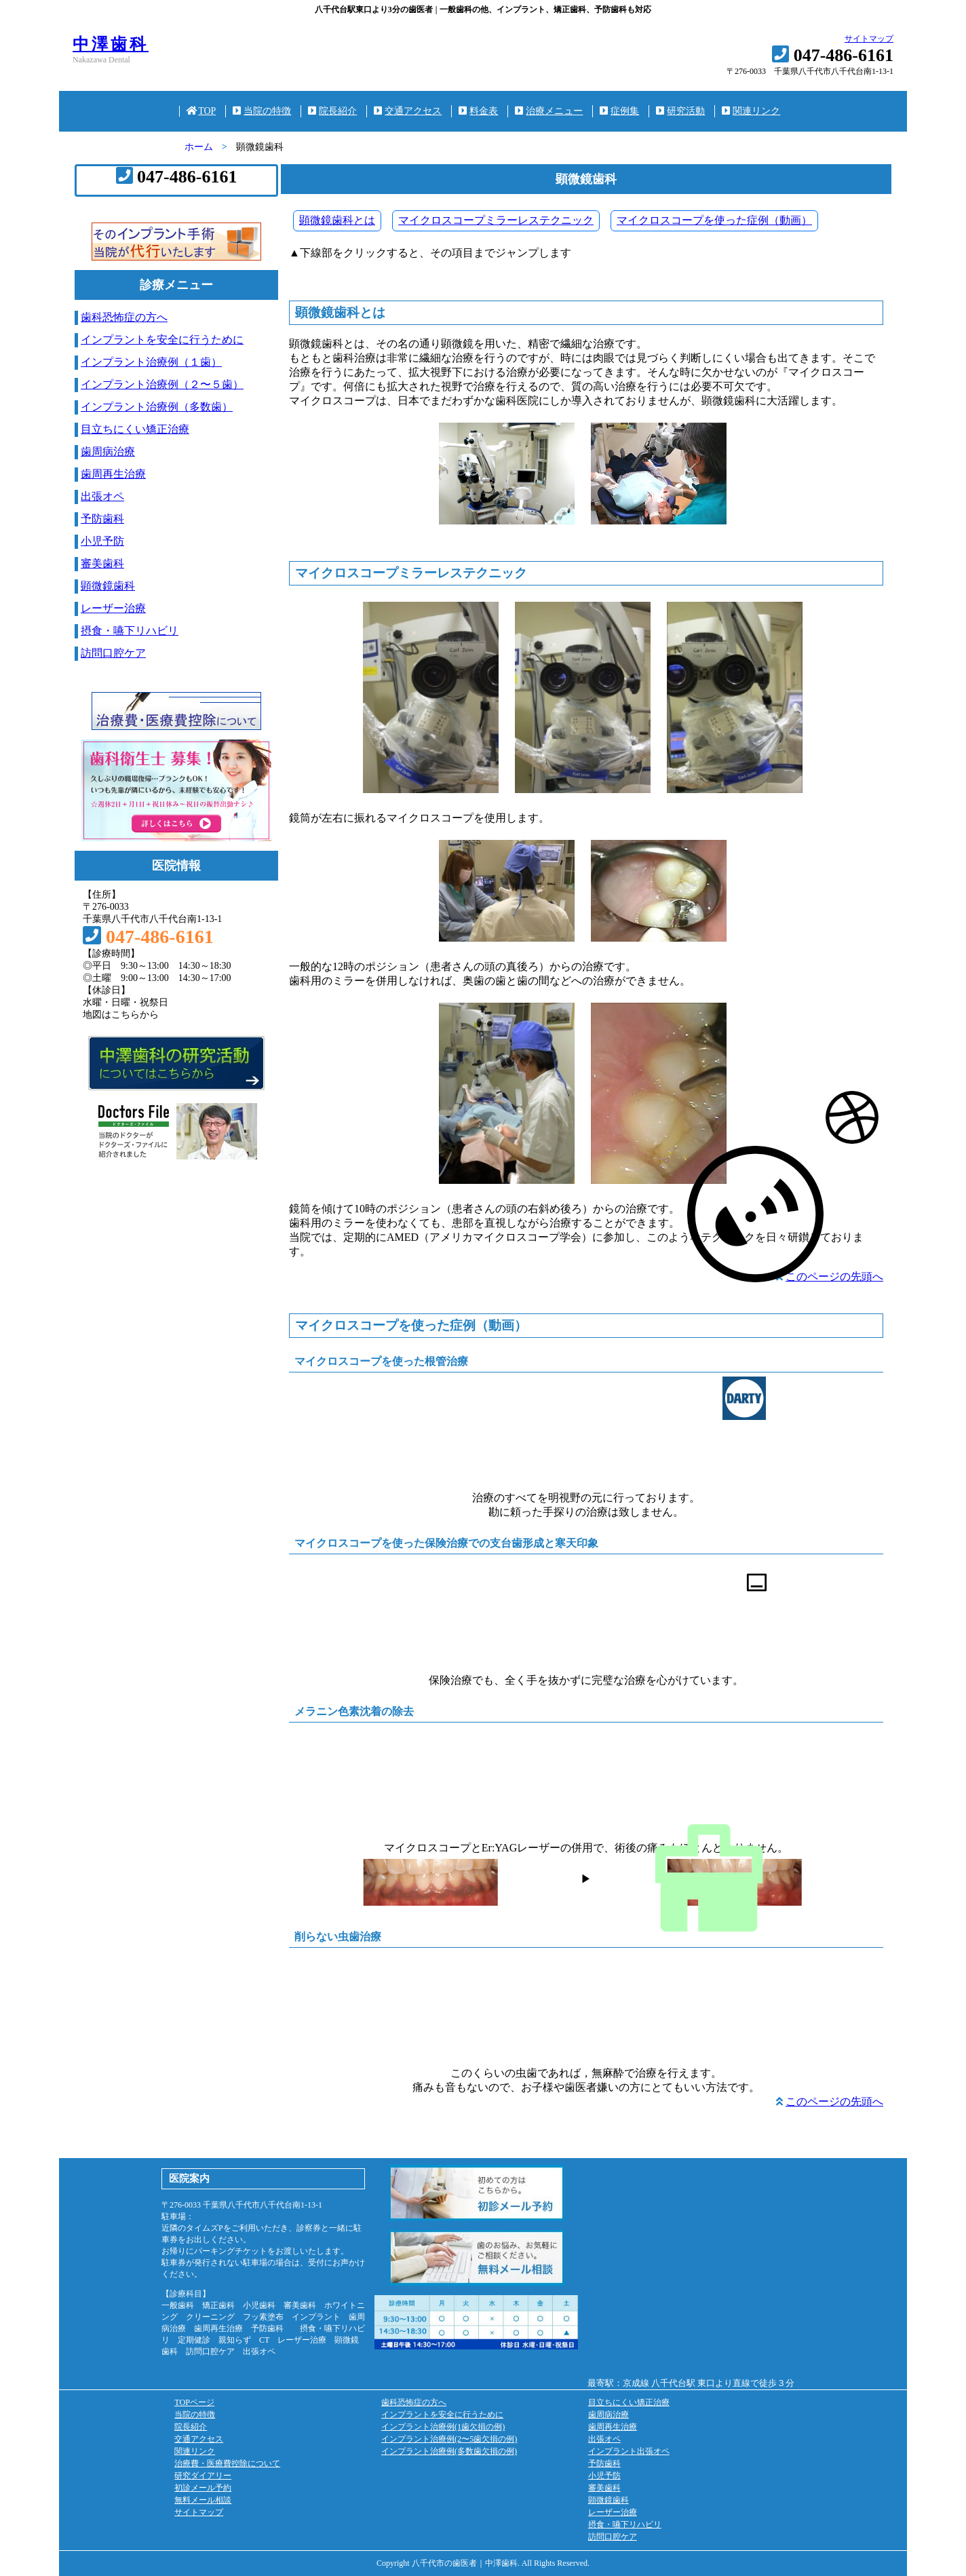 The height and width of the screenshot is (2576, 966). Describe the element at coordinates (852, 1117) in the screenshot. I see `visit dribbble profile or portfolio` at that location.